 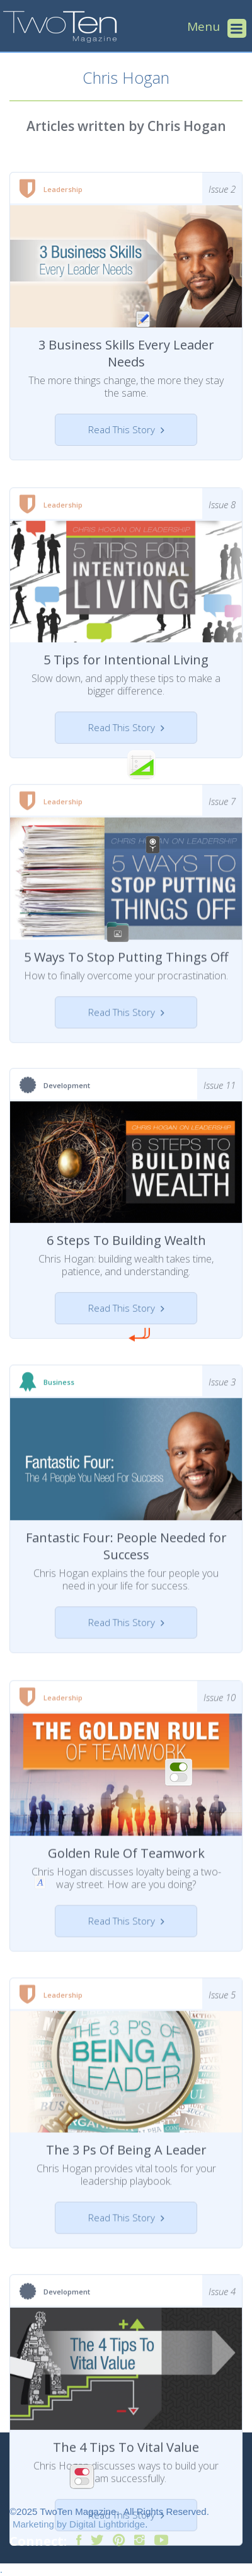 I want to click on open glade interface designer, so click(x=141, y=764).